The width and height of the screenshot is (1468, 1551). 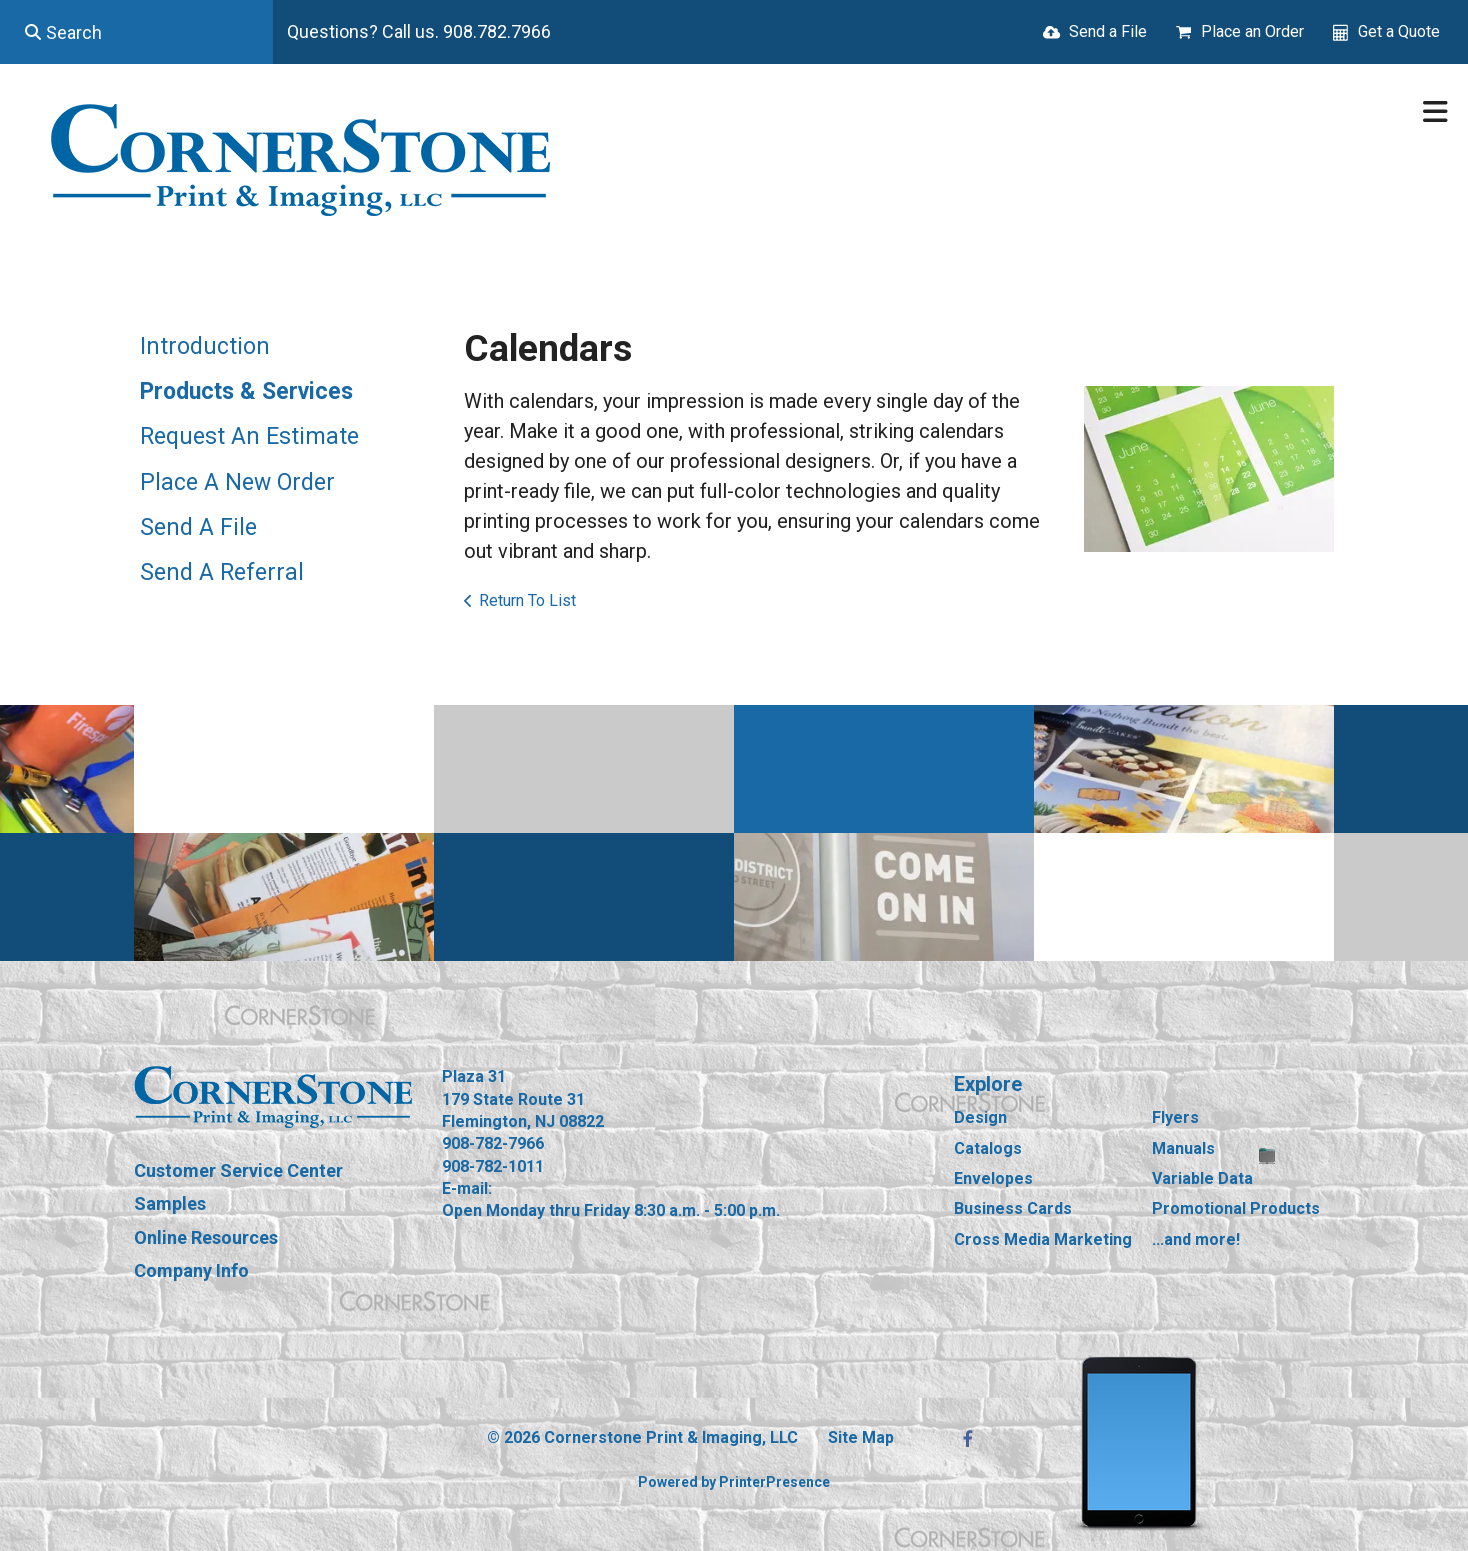 I want to click on manage connected iPad mini device, so click(x=1139, y=1427).